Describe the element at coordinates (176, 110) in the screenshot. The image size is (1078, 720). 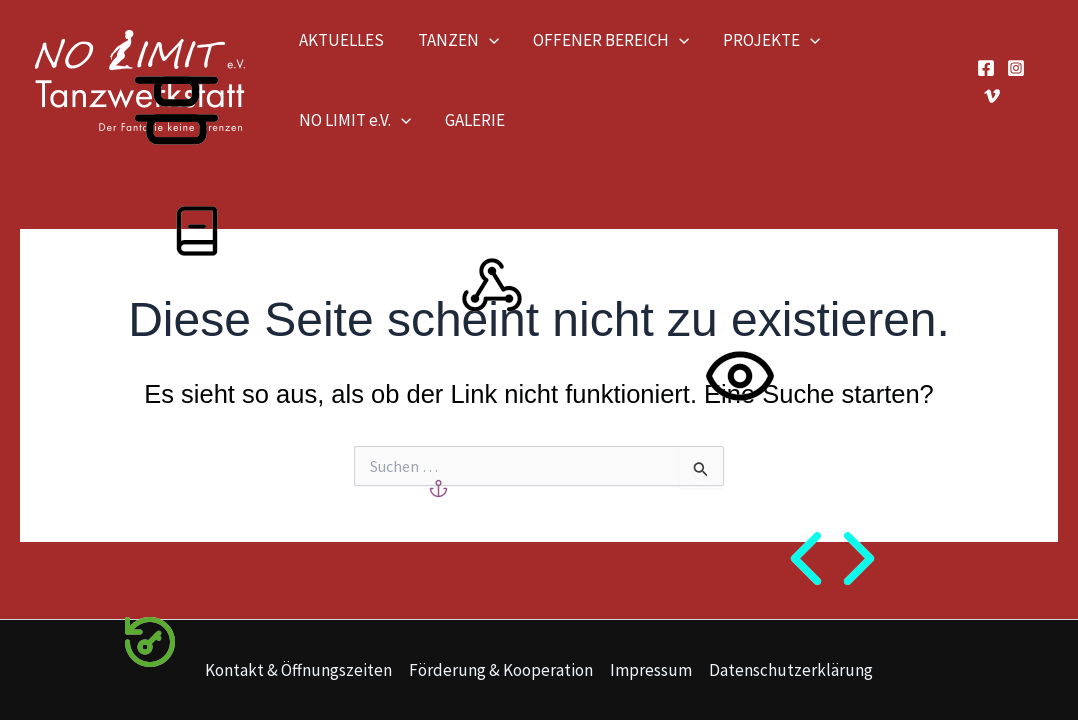
I see `align objects to the top edge with vertical distribution` at that location.